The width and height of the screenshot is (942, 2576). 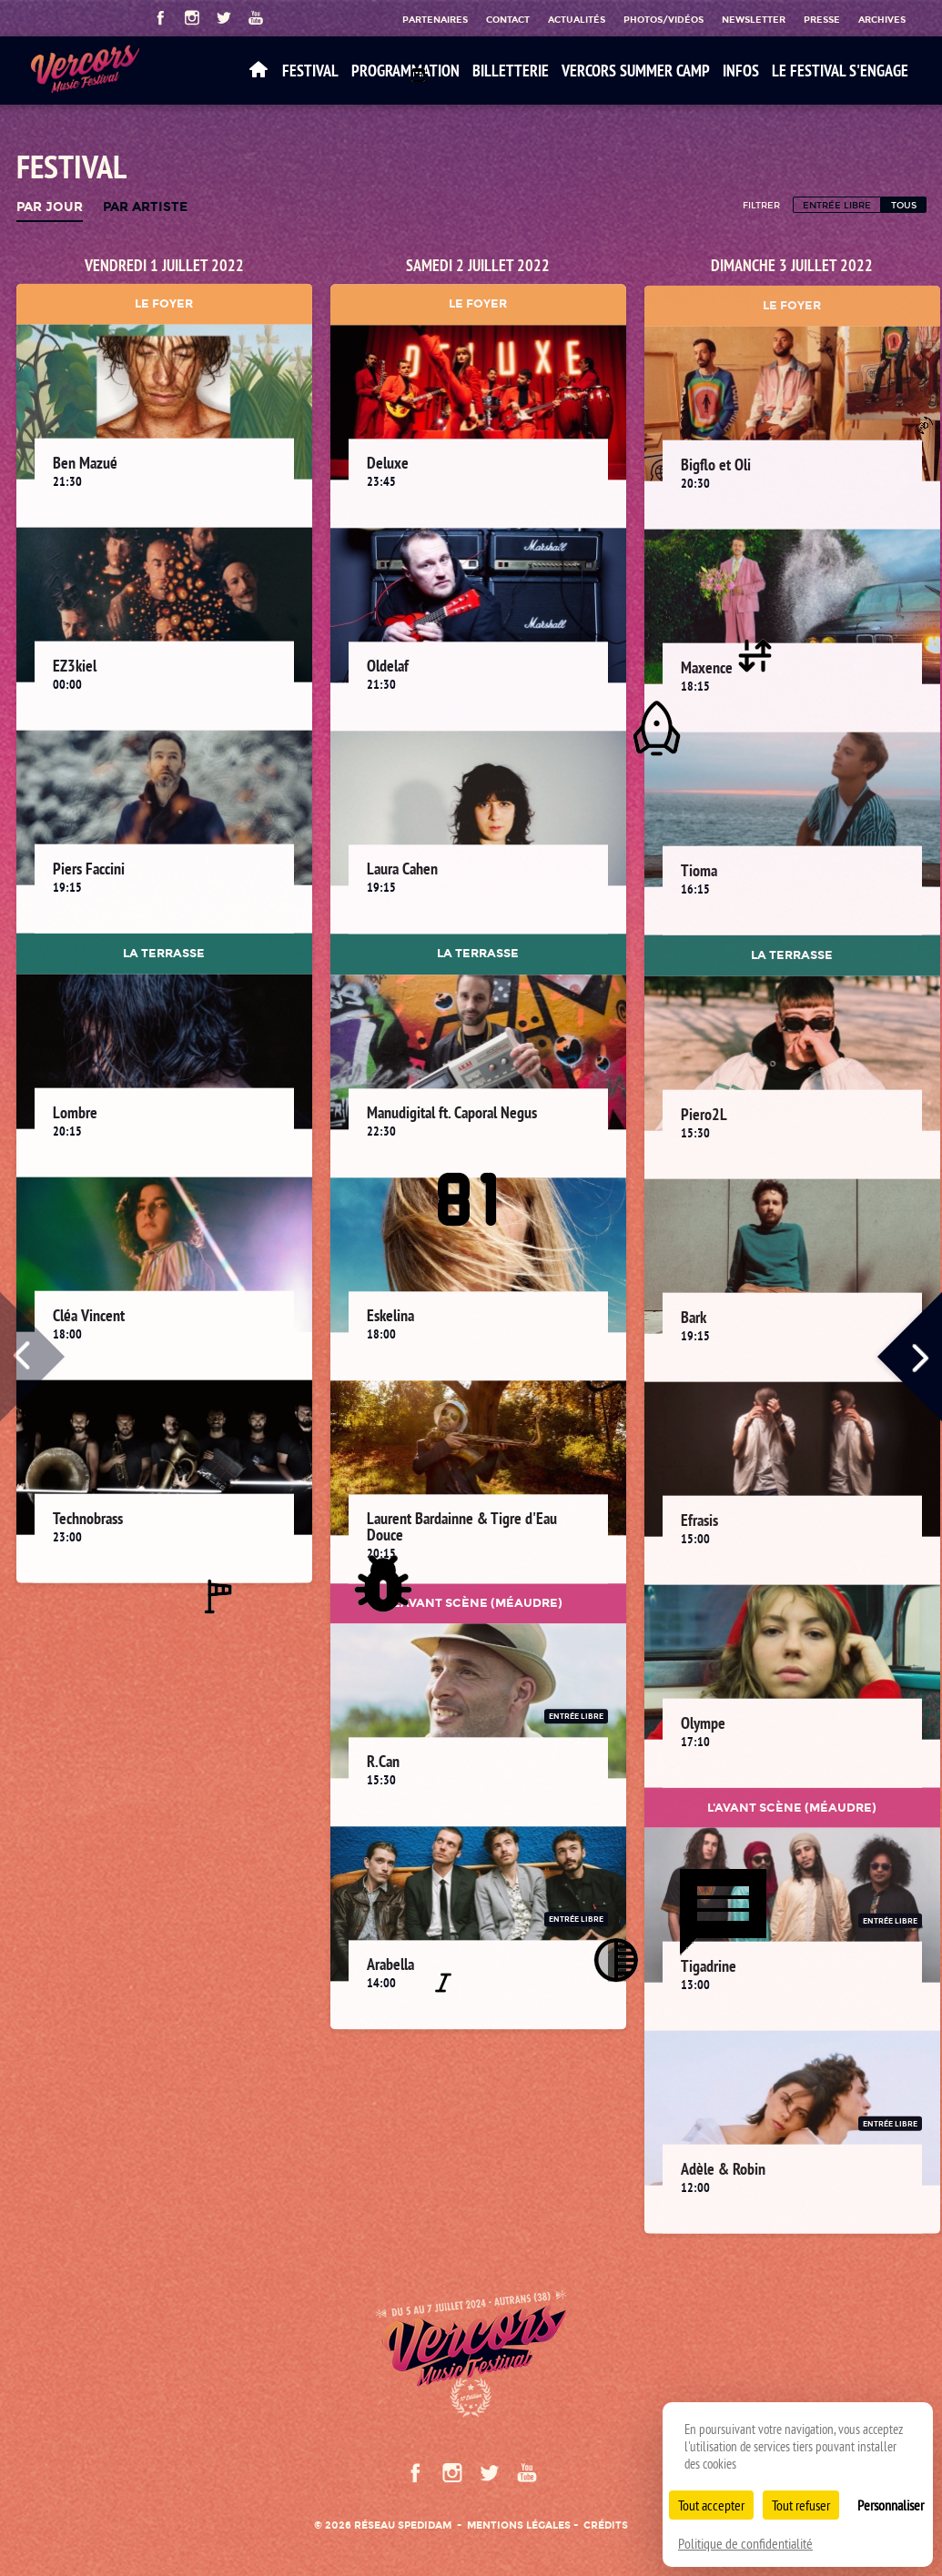 I want to click on find pest control services nearby, so click(x=383, y=1583).